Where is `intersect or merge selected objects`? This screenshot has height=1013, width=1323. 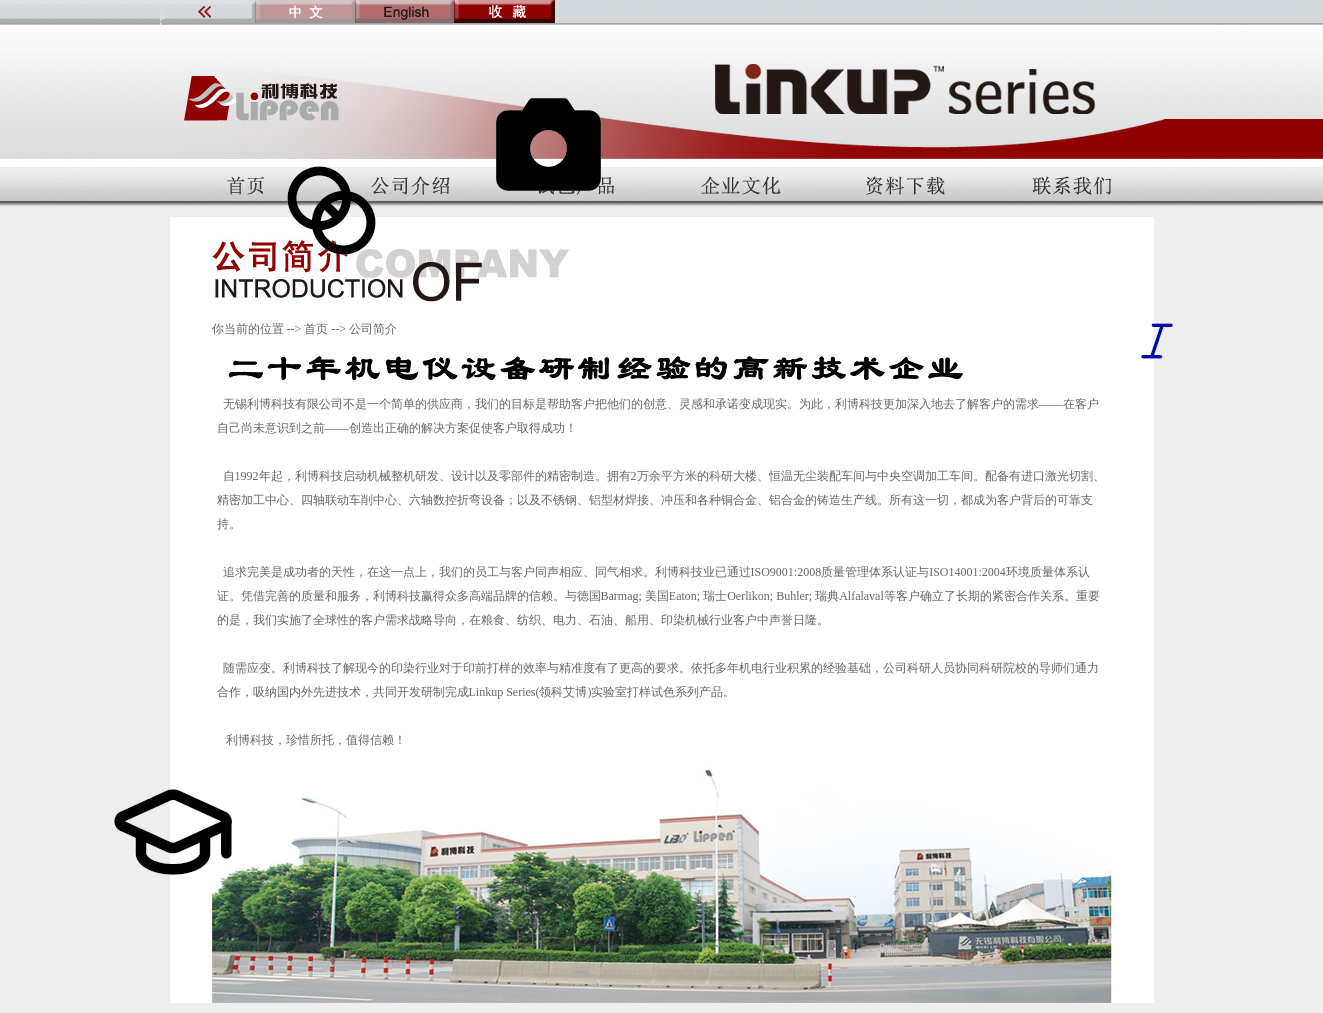 intersect or merge selected objects is located at coordinates (331, 210).